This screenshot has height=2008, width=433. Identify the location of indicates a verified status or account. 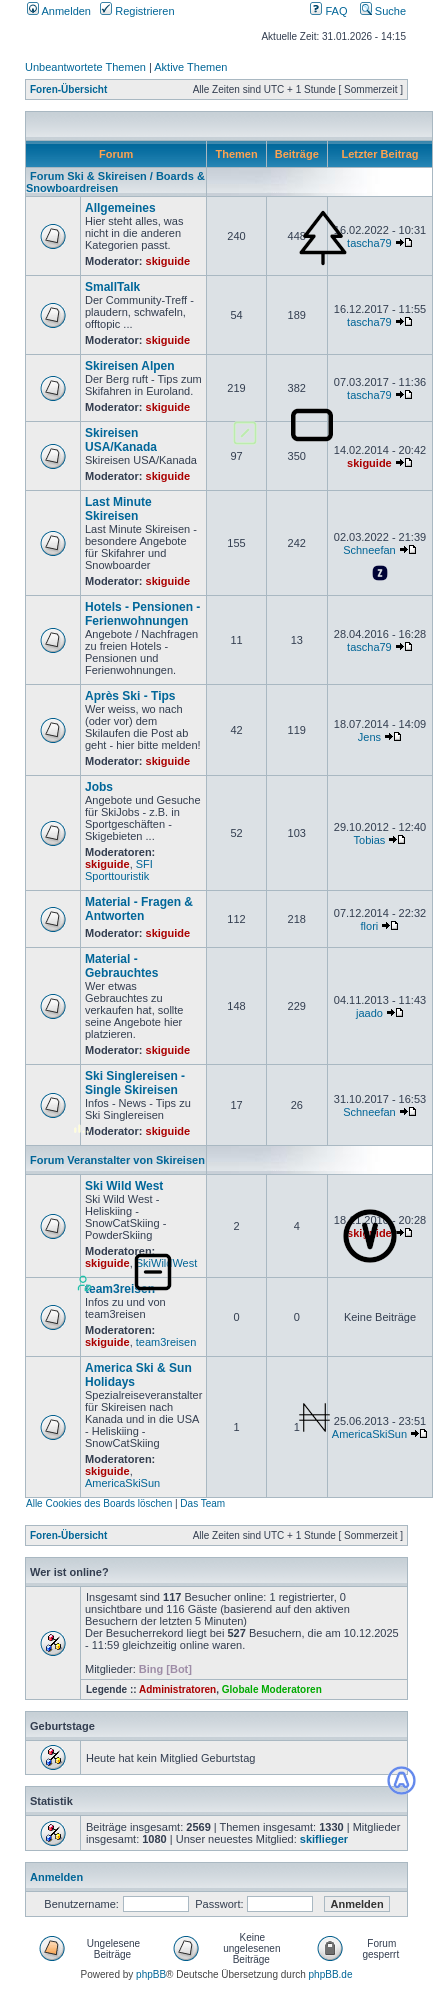
(370, 1236).